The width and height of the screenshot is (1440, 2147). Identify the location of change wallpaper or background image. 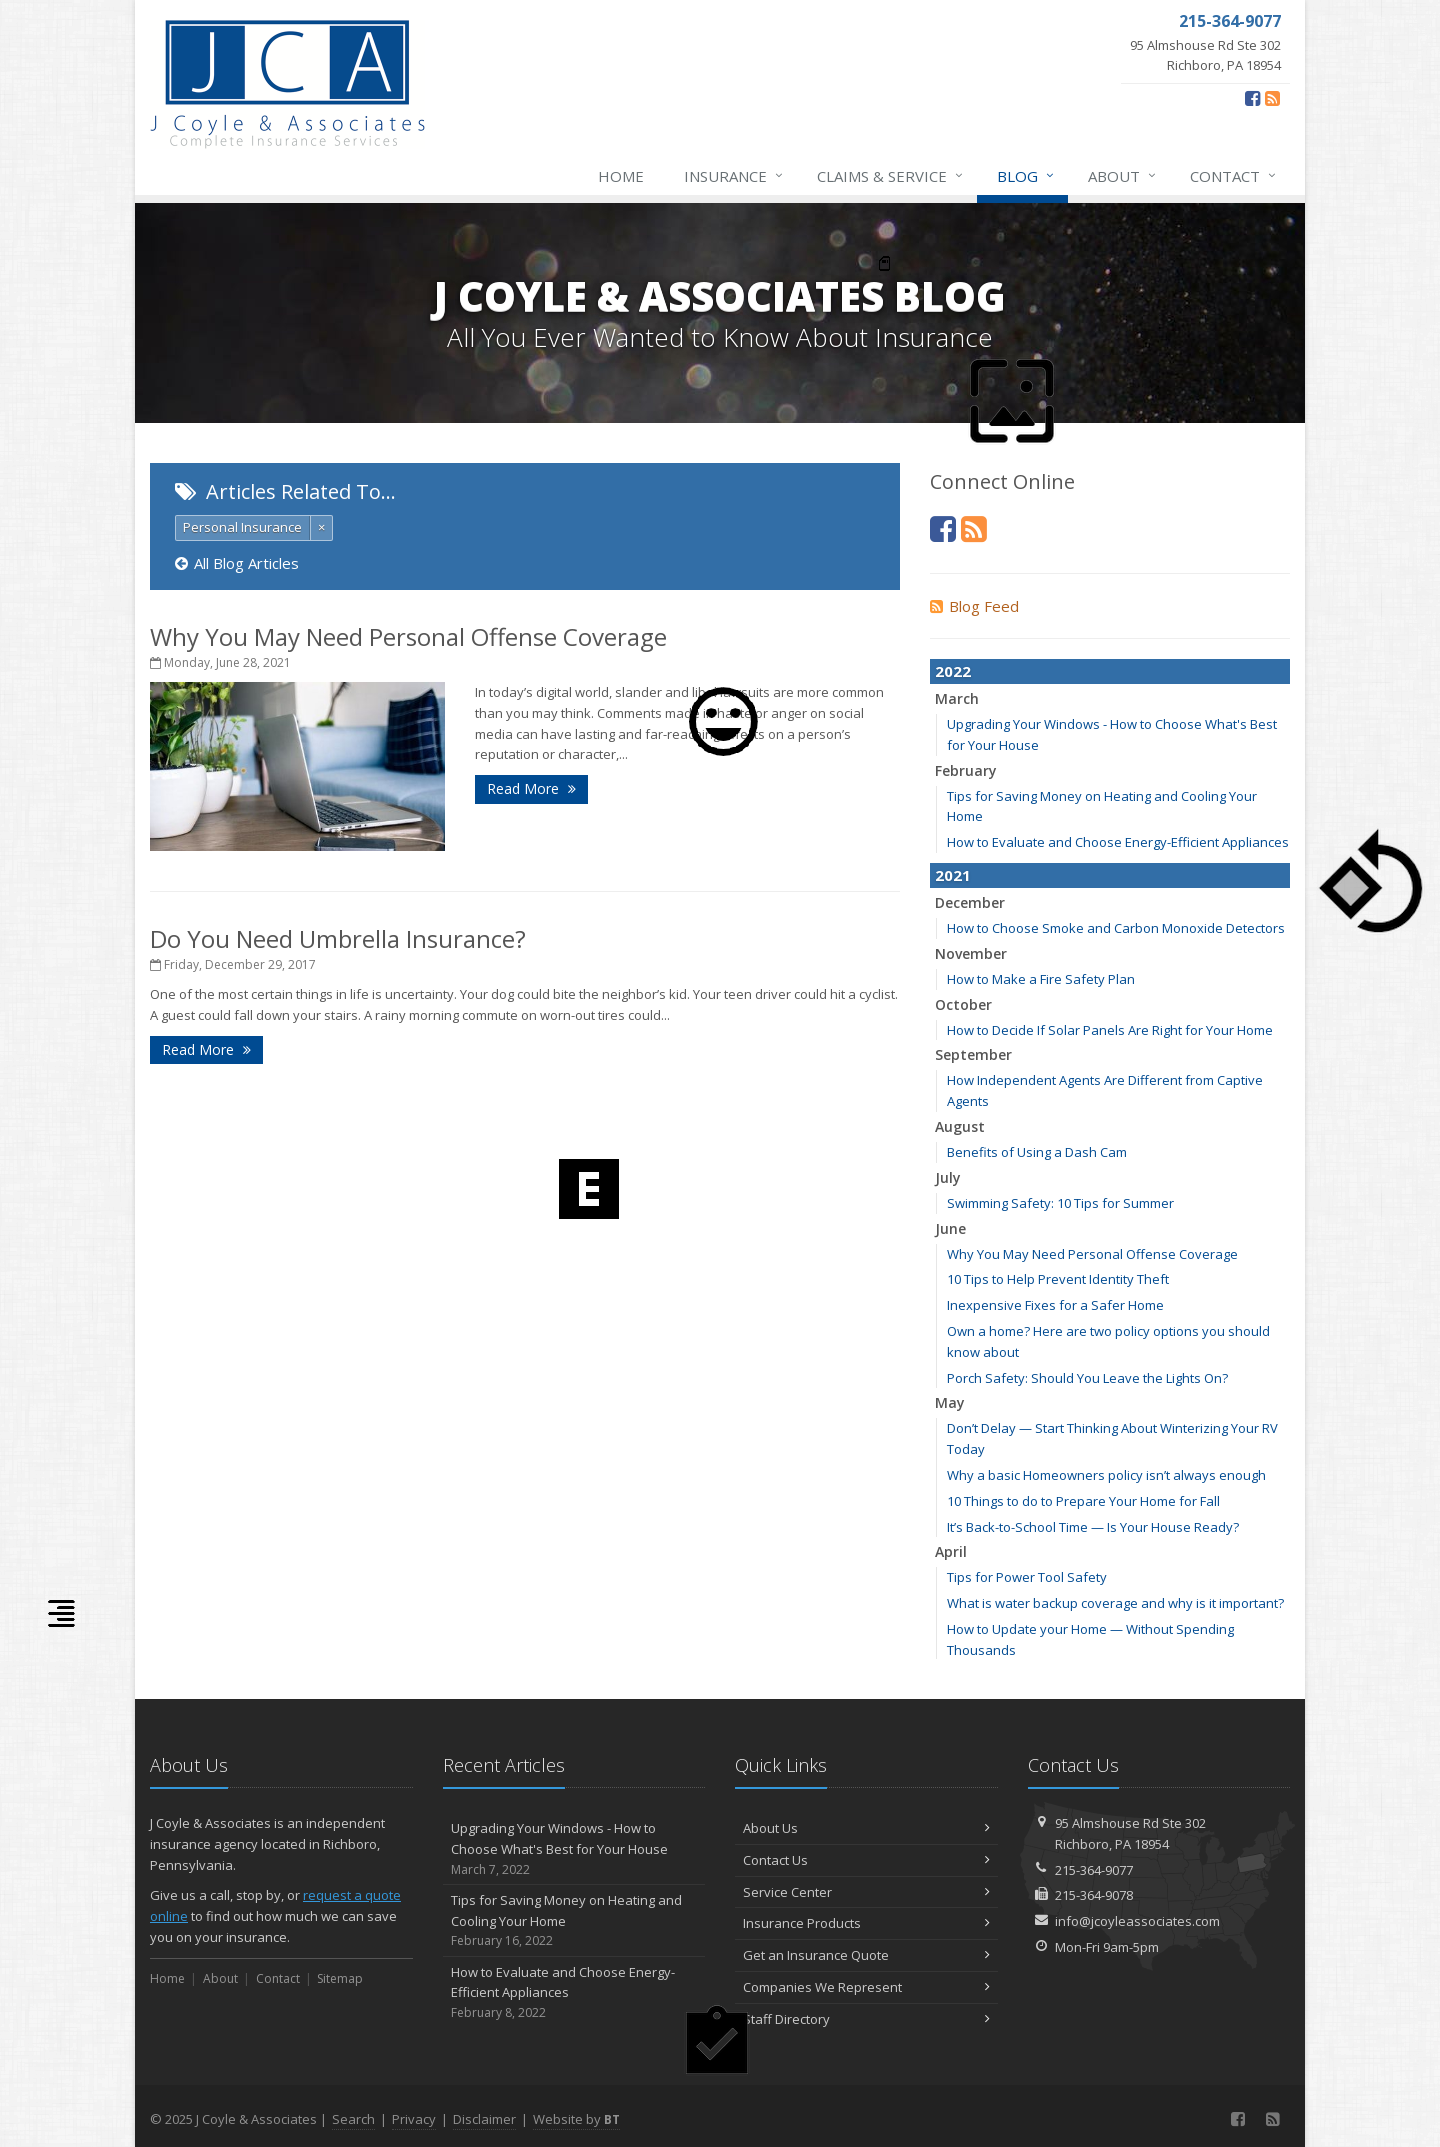
(1012, 401).